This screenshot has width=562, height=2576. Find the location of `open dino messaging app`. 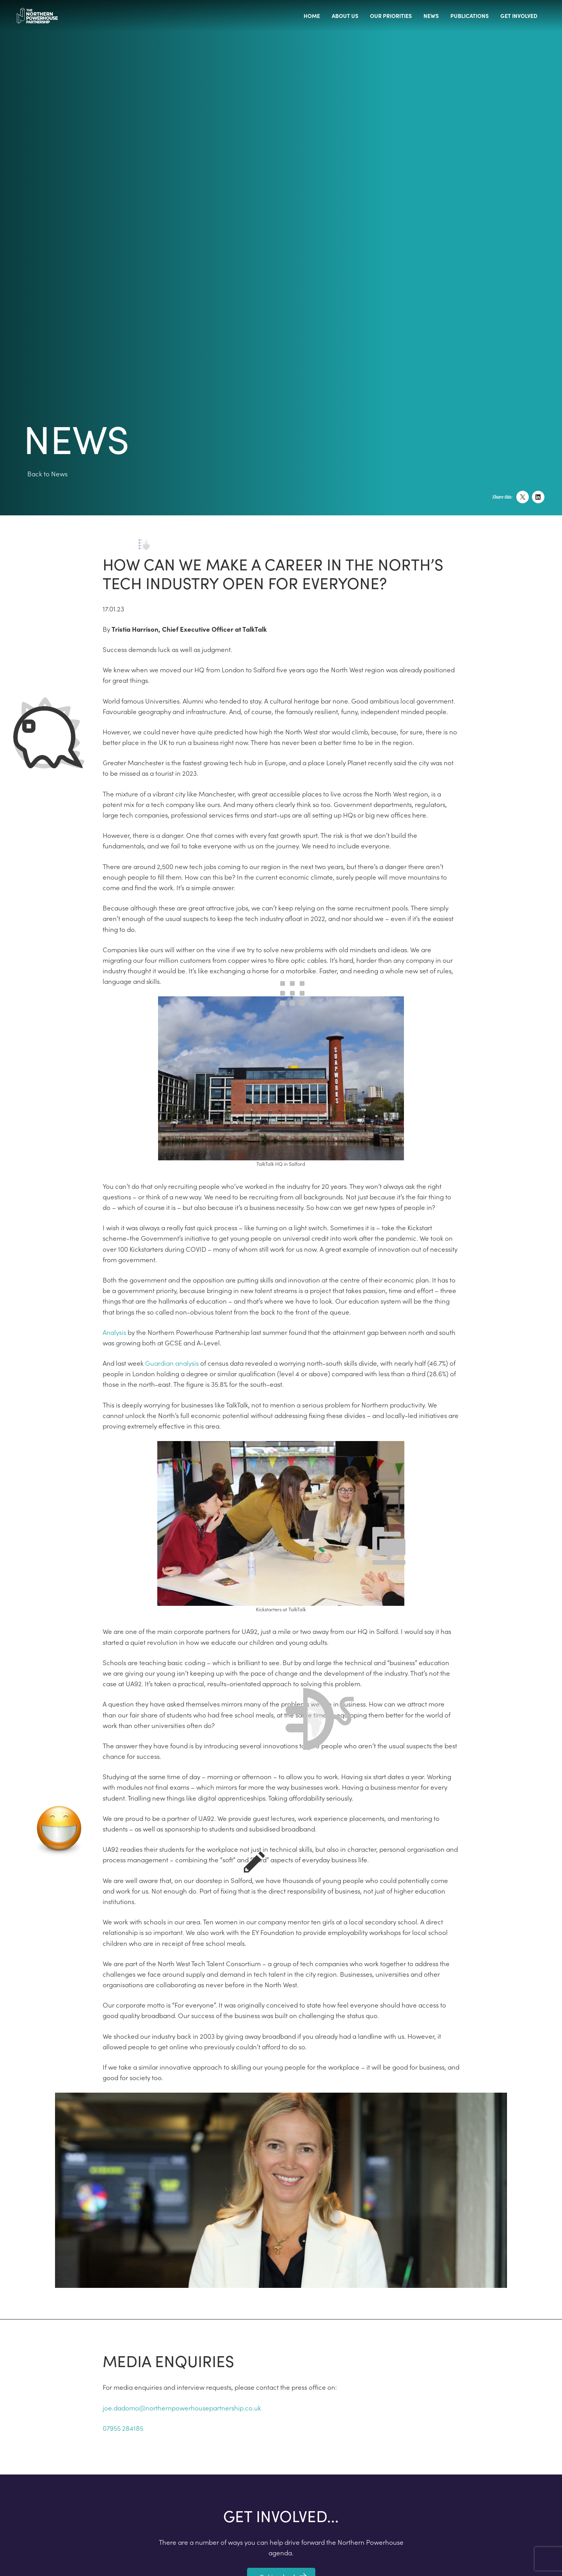

open dino messaging app is located at coordinates (49, 733).